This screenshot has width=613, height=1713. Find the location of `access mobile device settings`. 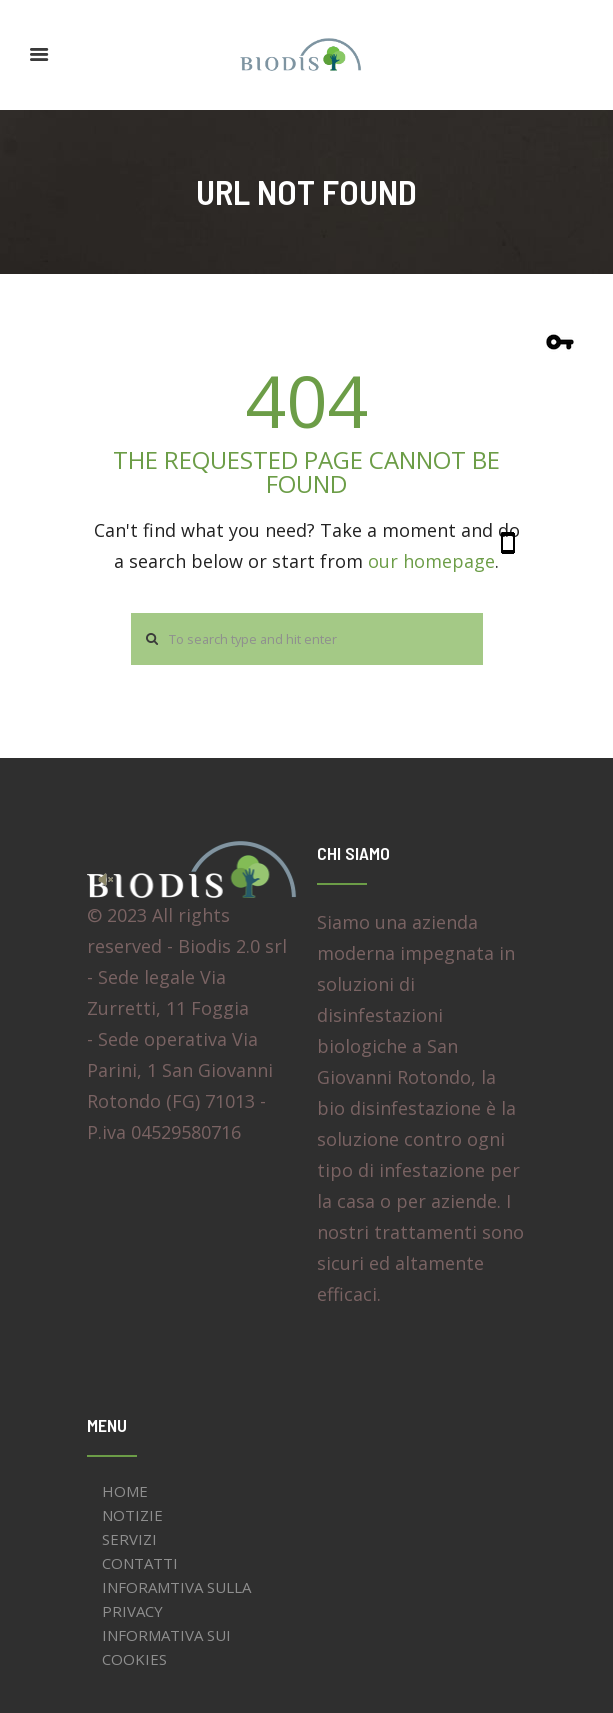

access mobile device settings is located at coordinates (508, 543).